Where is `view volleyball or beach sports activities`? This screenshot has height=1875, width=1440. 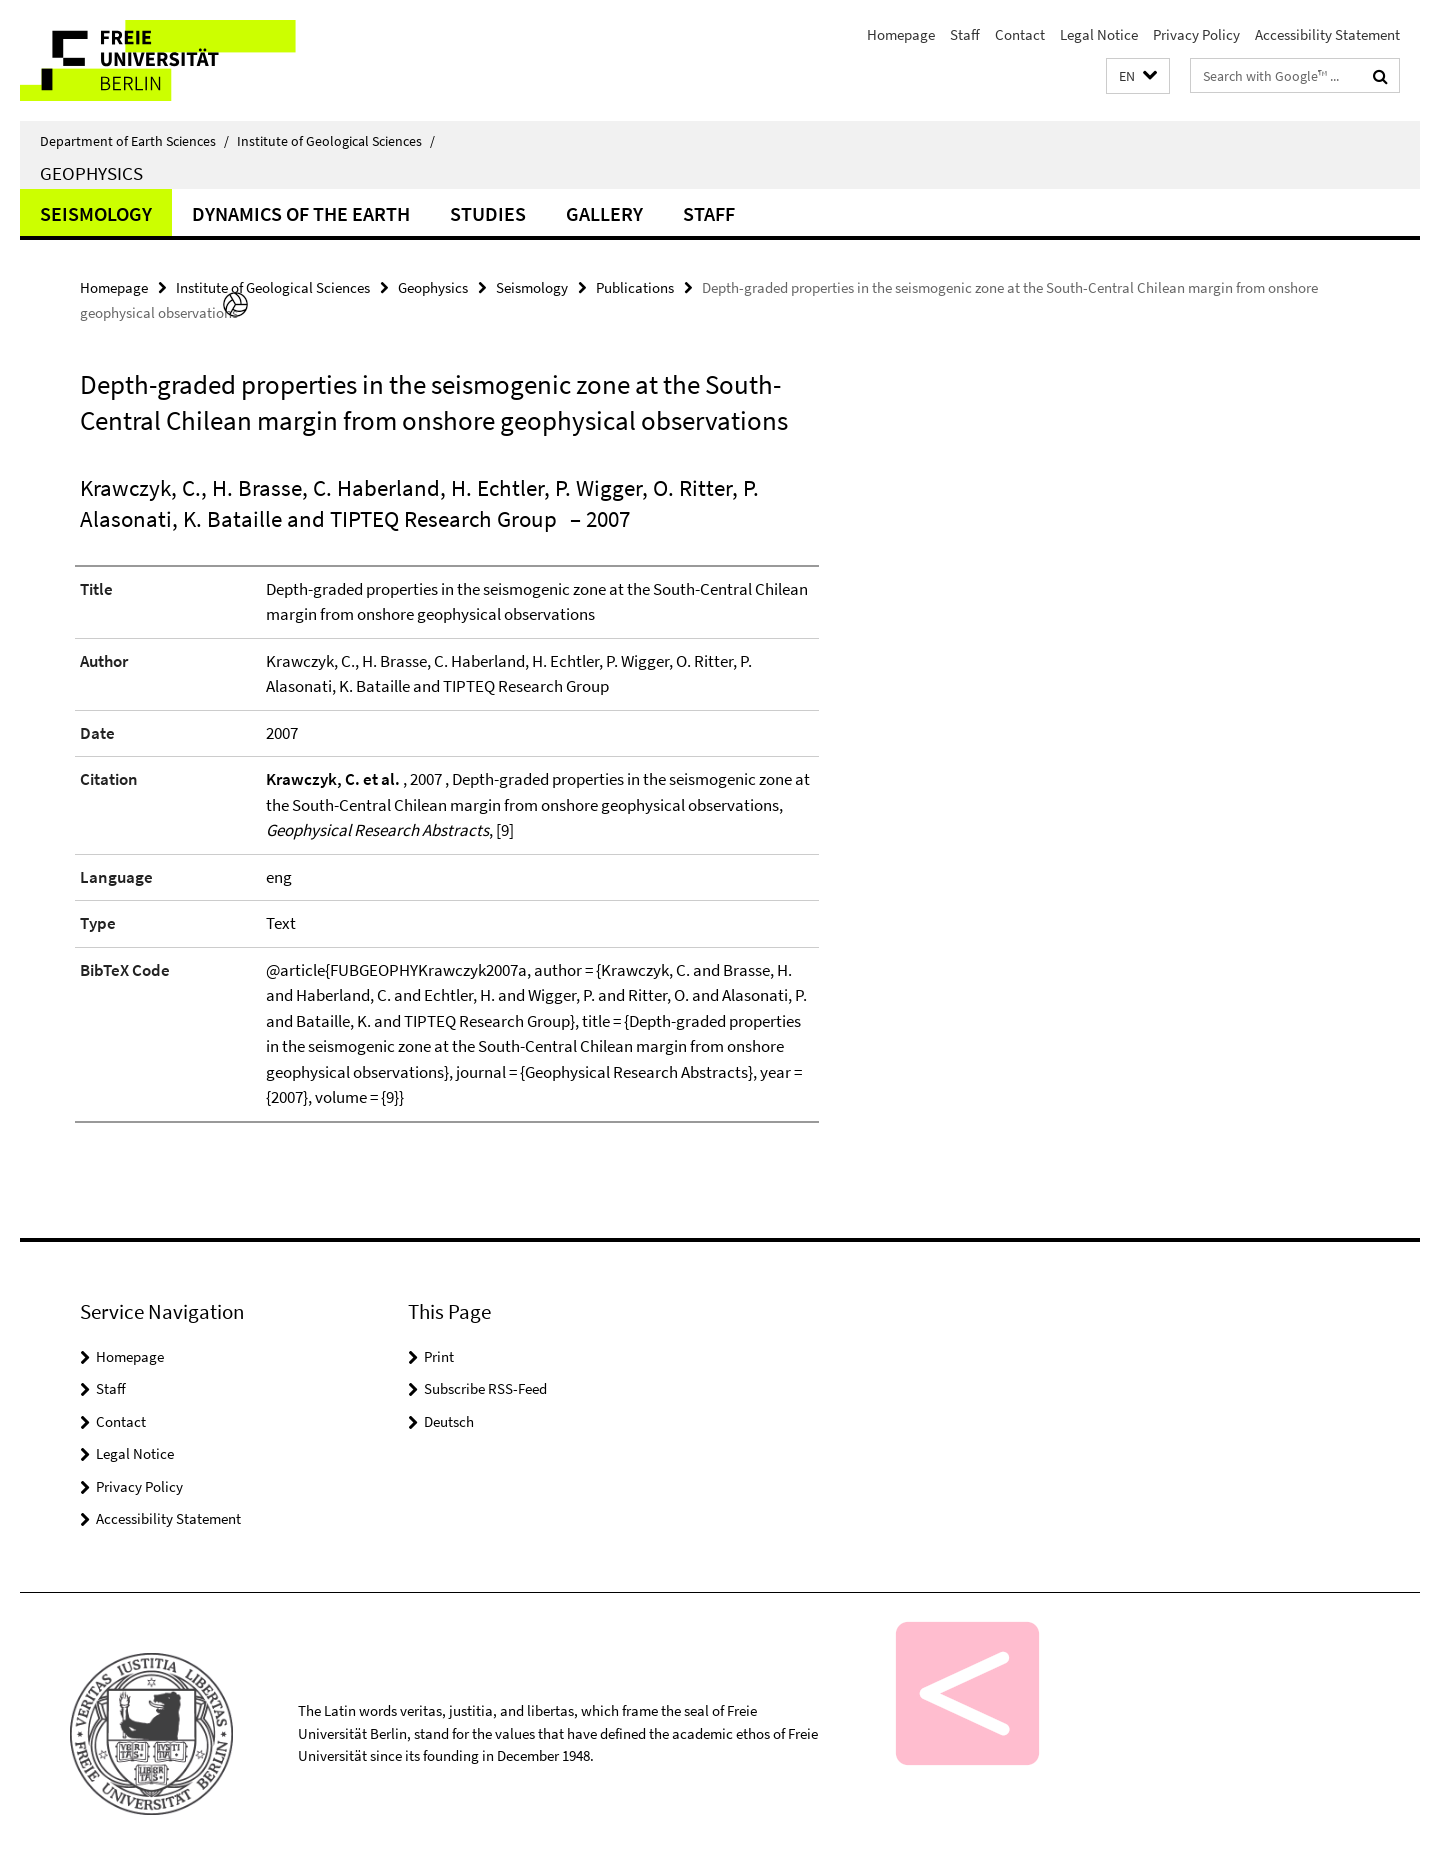
view volleyball or beach sports activities is located at coordinates (235, 304).